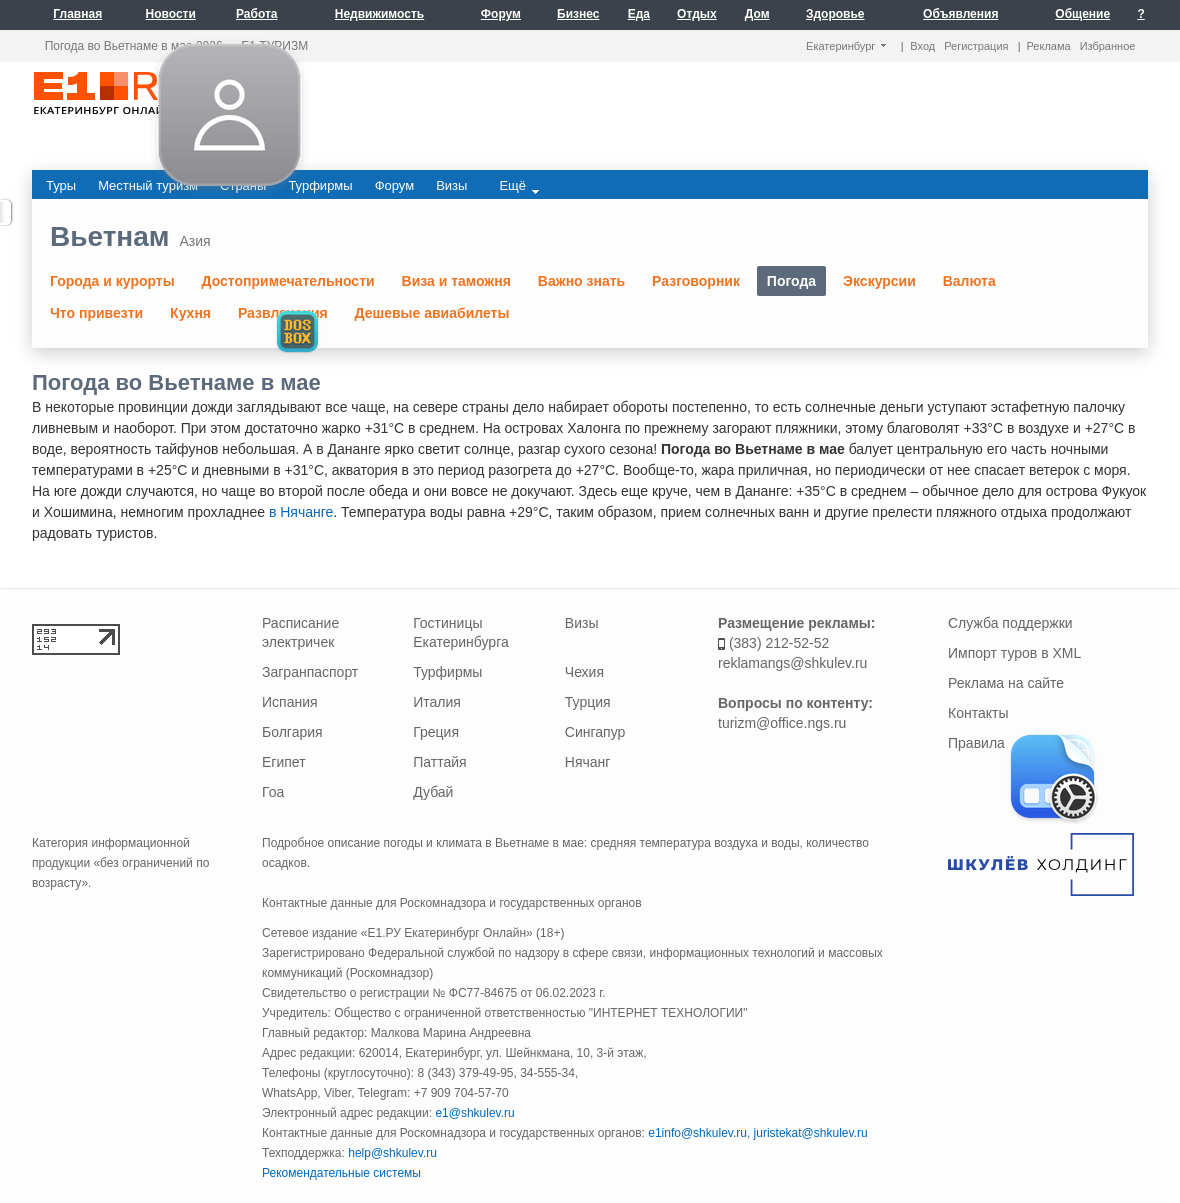 Image resolution: width=1180 pixels, height=1203 pixels. What do you see at coordinates (229, 117) in the screenshot?
I see `configure LDAP directory service settings` at bounding box center [229, 117].